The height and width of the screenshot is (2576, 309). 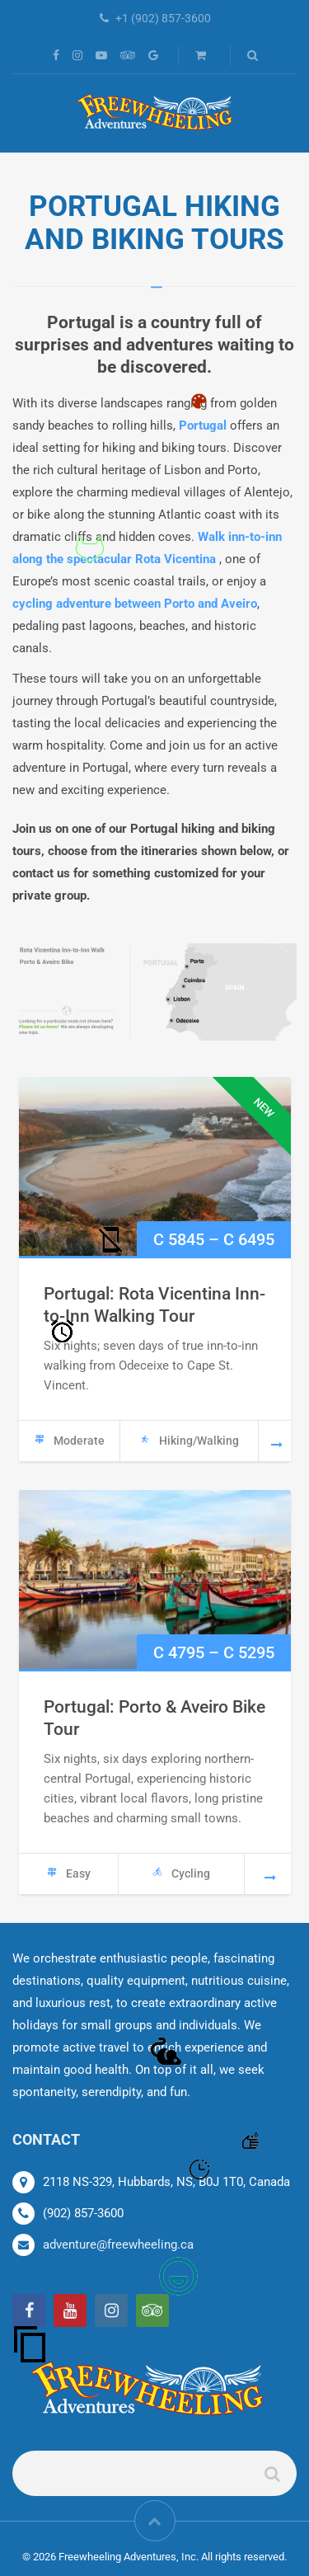 I want to click on open funimation streaming app, so click(x=178, y=2276).